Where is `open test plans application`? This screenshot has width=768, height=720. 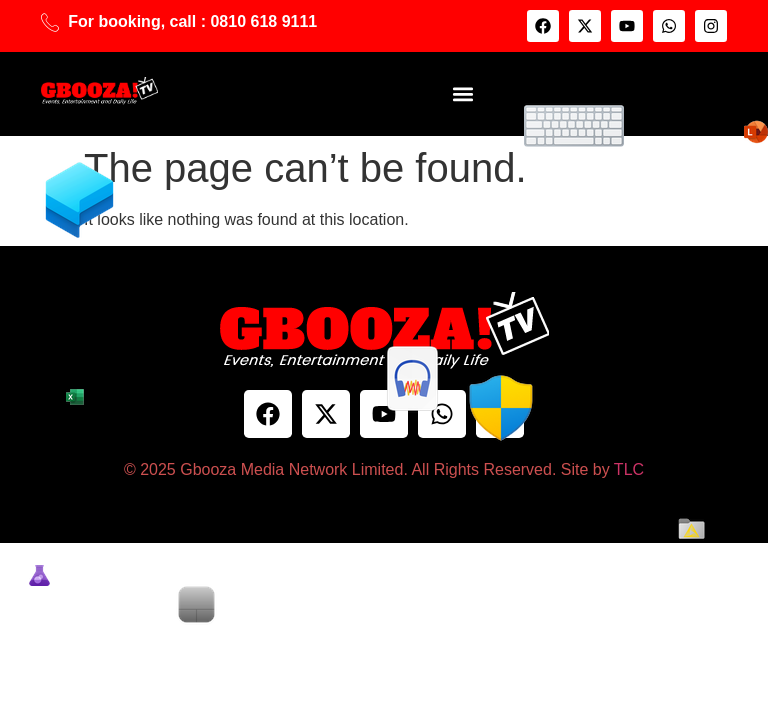 open test plans application is located at coordinates (39, 575).